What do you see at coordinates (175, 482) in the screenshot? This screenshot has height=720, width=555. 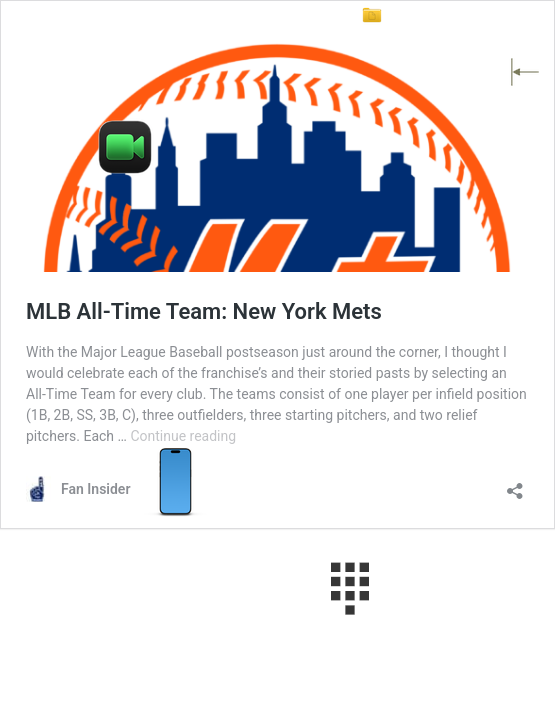 I see `iPhone 15 Pro device connected` at bounding box center [175, 482].